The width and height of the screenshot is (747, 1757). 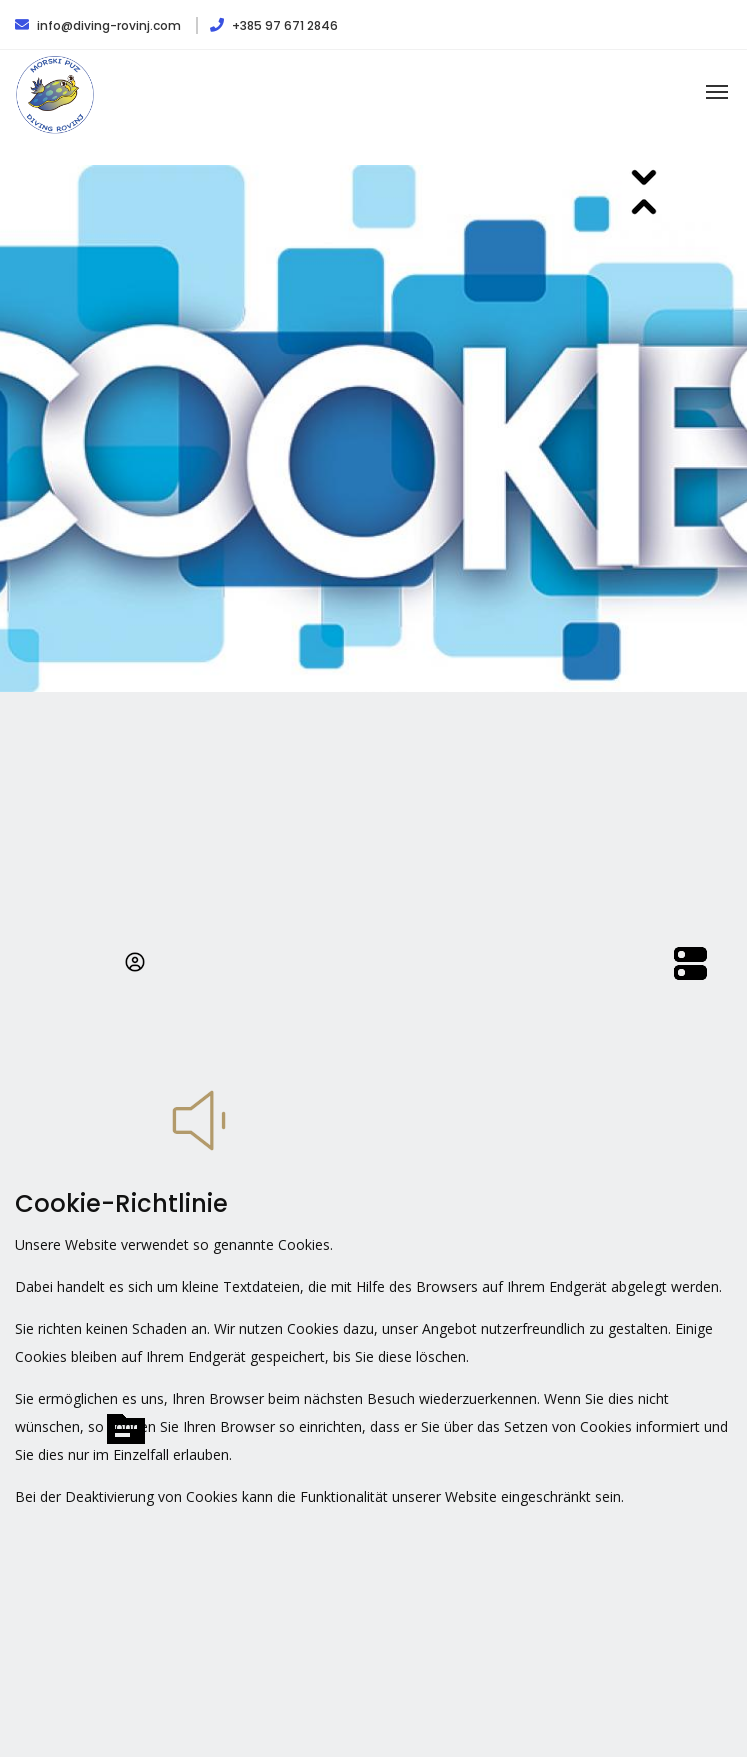 I want to click on view source files or documents, so click(x=126, y=1429).